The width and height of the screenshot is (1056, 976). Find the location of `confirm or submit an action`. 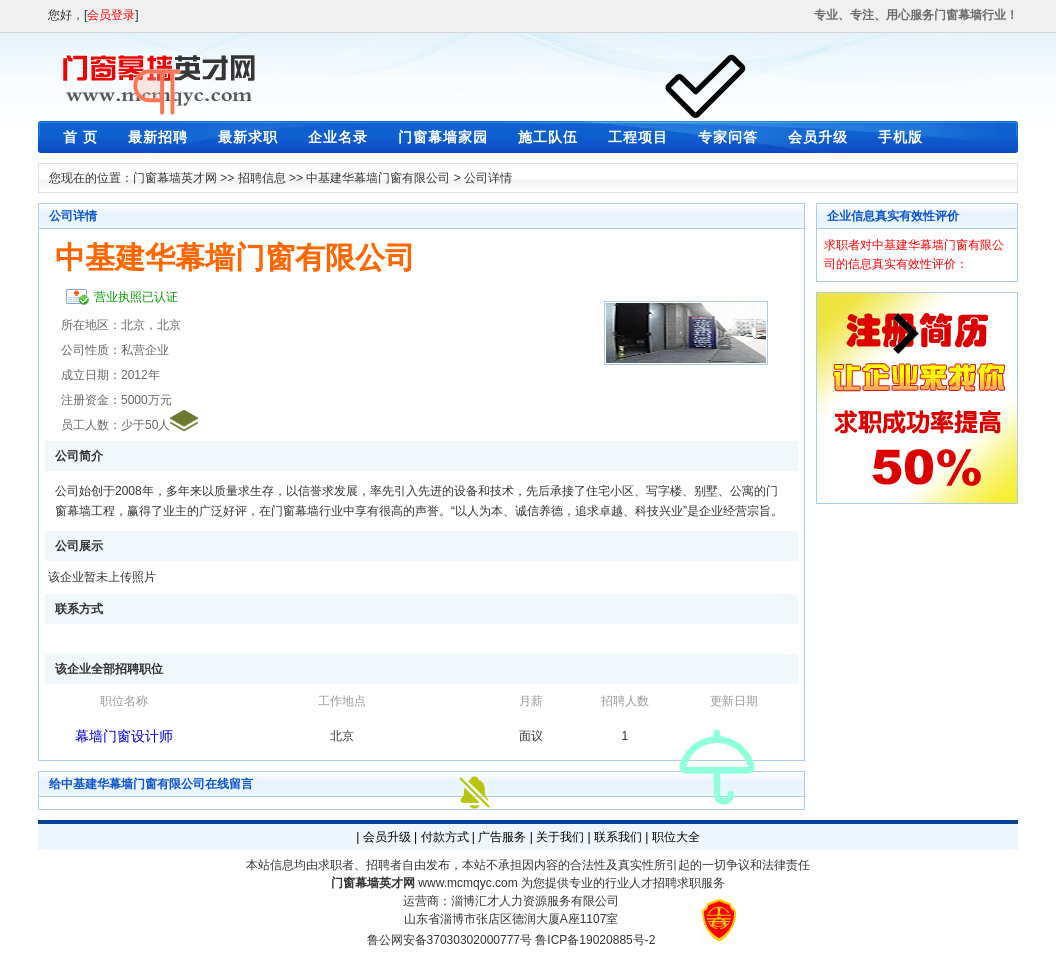

confirm or submit an action is located at coordinates (704, 85).